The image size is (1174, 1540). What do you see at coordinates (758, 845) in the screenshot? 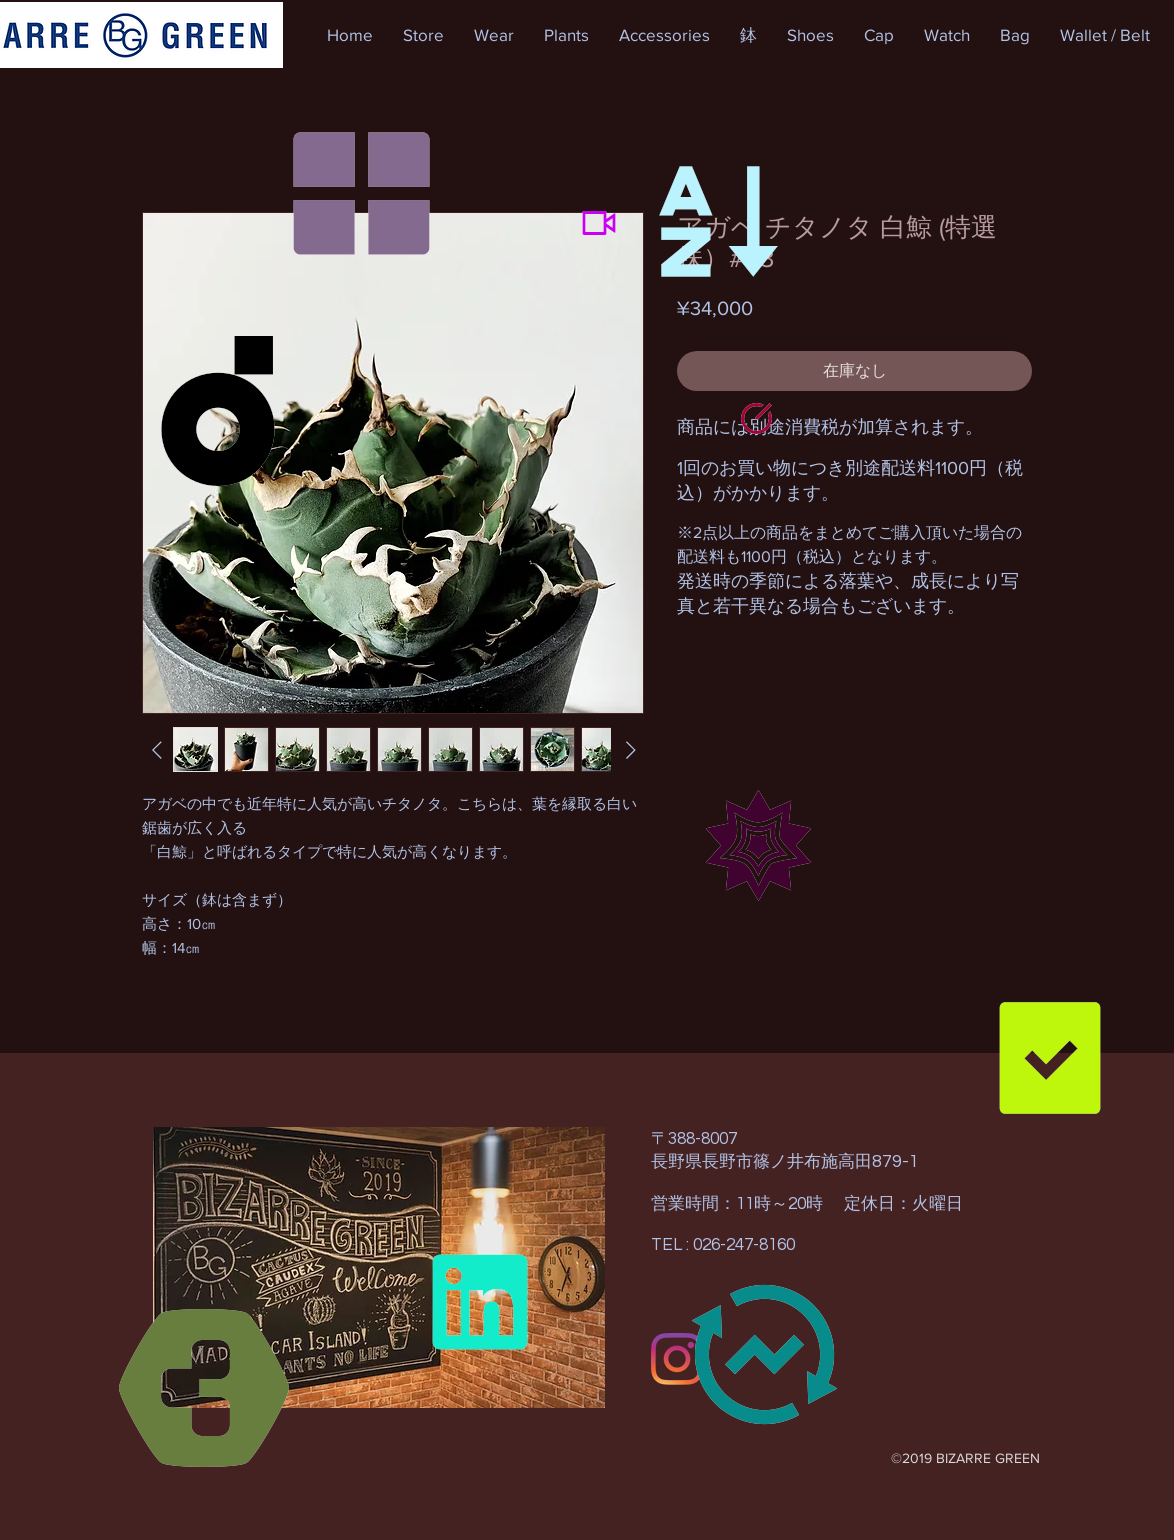
I see `open wolfram mathematica application` at bounding box center [758, 845].